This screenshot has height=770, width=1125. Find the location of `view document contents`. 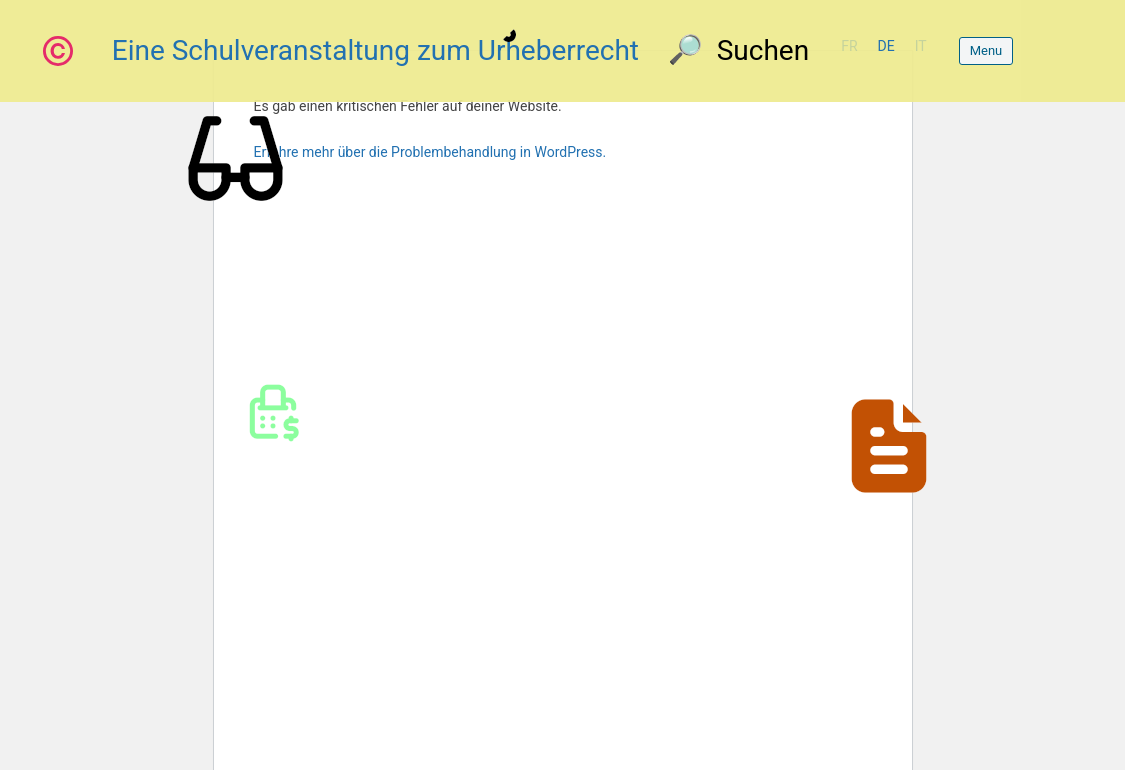

view document contents is located at coordinates (889, 446).